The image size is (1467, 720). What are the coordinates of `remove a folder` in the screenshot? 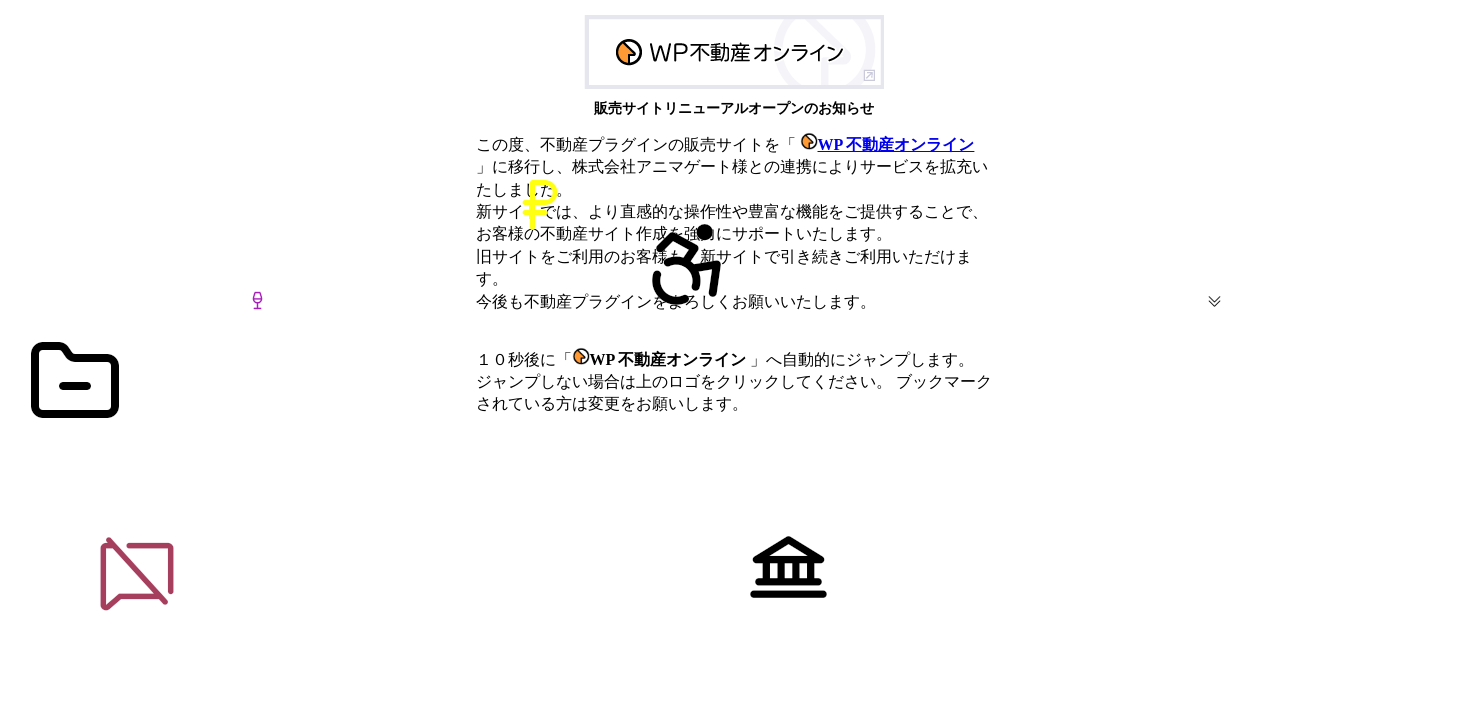 It's located at (75, 382).